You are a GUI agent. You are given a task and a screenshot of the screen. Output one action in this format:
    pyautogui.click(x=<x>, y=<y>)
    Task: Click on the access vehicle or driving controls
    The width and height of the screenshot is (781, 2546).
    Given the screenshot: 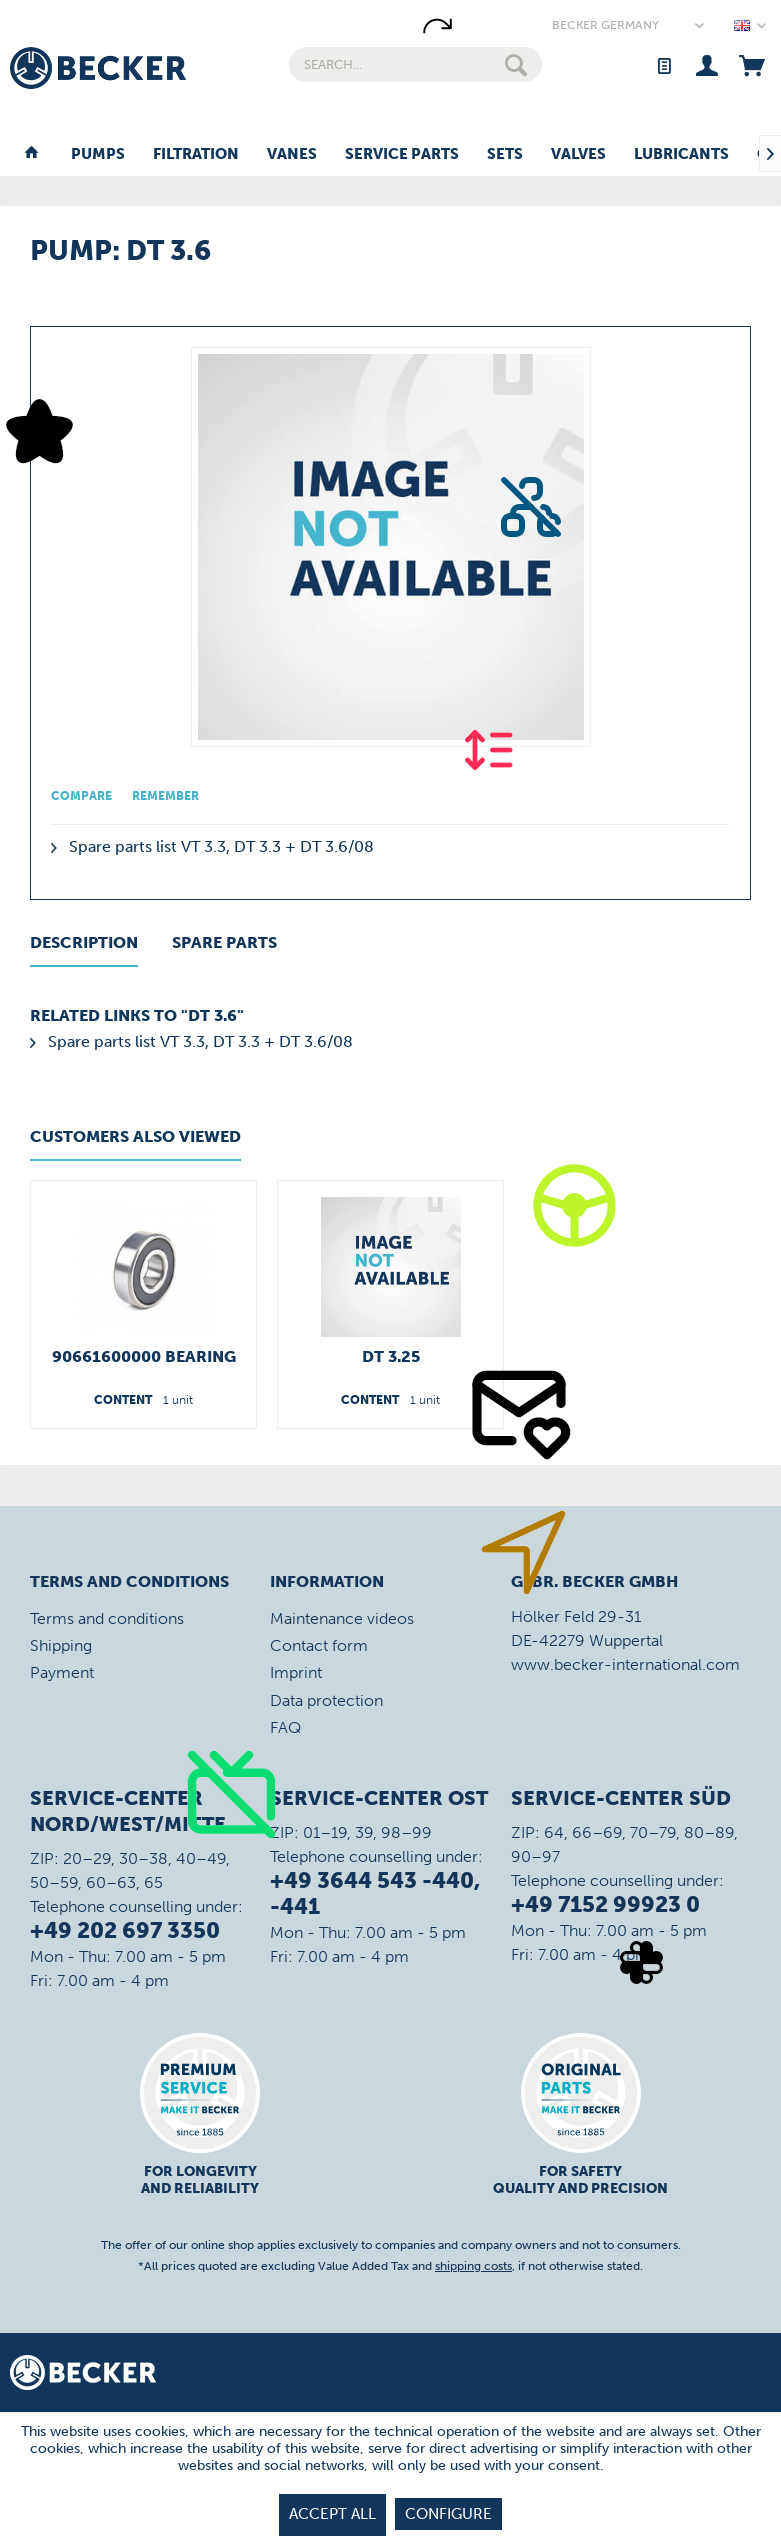 What is the action you would take?
    pyautogui.click(x=574, y=1205)
    